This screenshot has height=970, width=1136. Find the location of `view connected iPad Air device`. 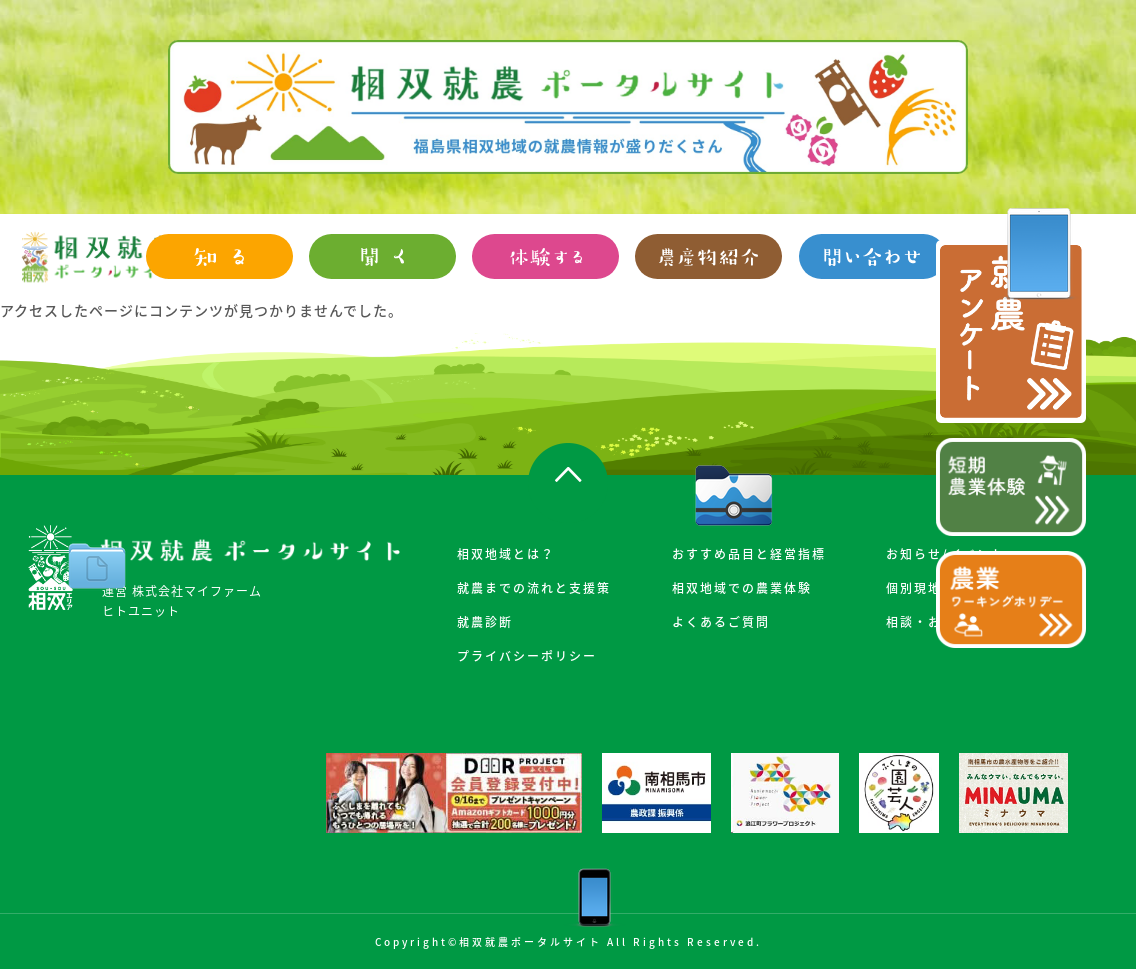

view connected iPad Air device is located at coordinates (1039, 254).